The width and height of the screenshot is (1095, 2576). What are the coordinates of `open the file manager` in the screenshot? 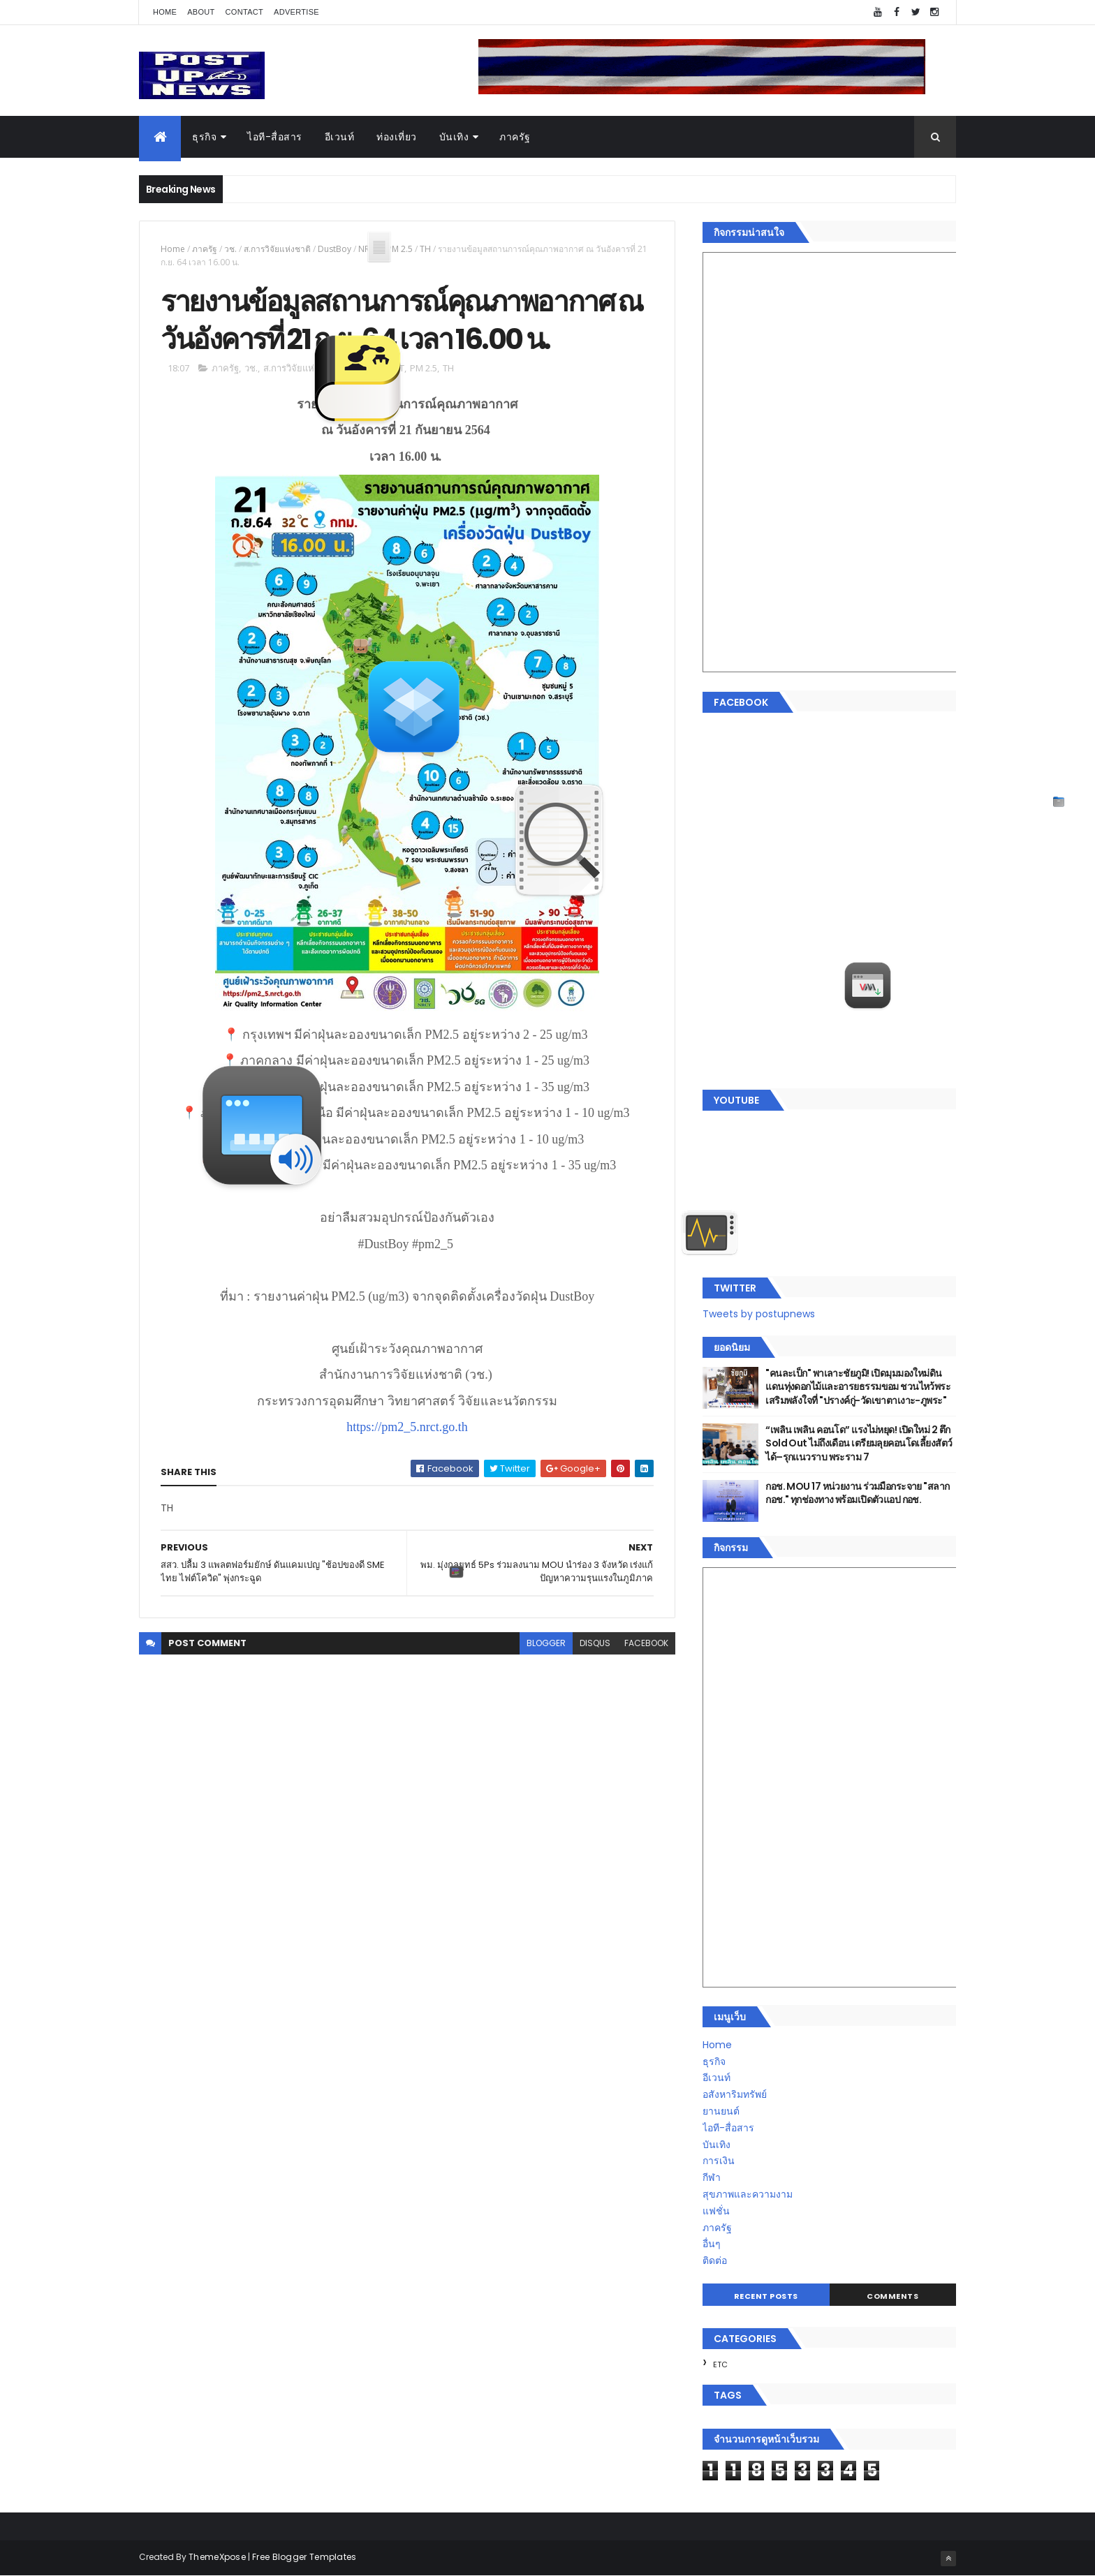 It's located at (1059, 801).